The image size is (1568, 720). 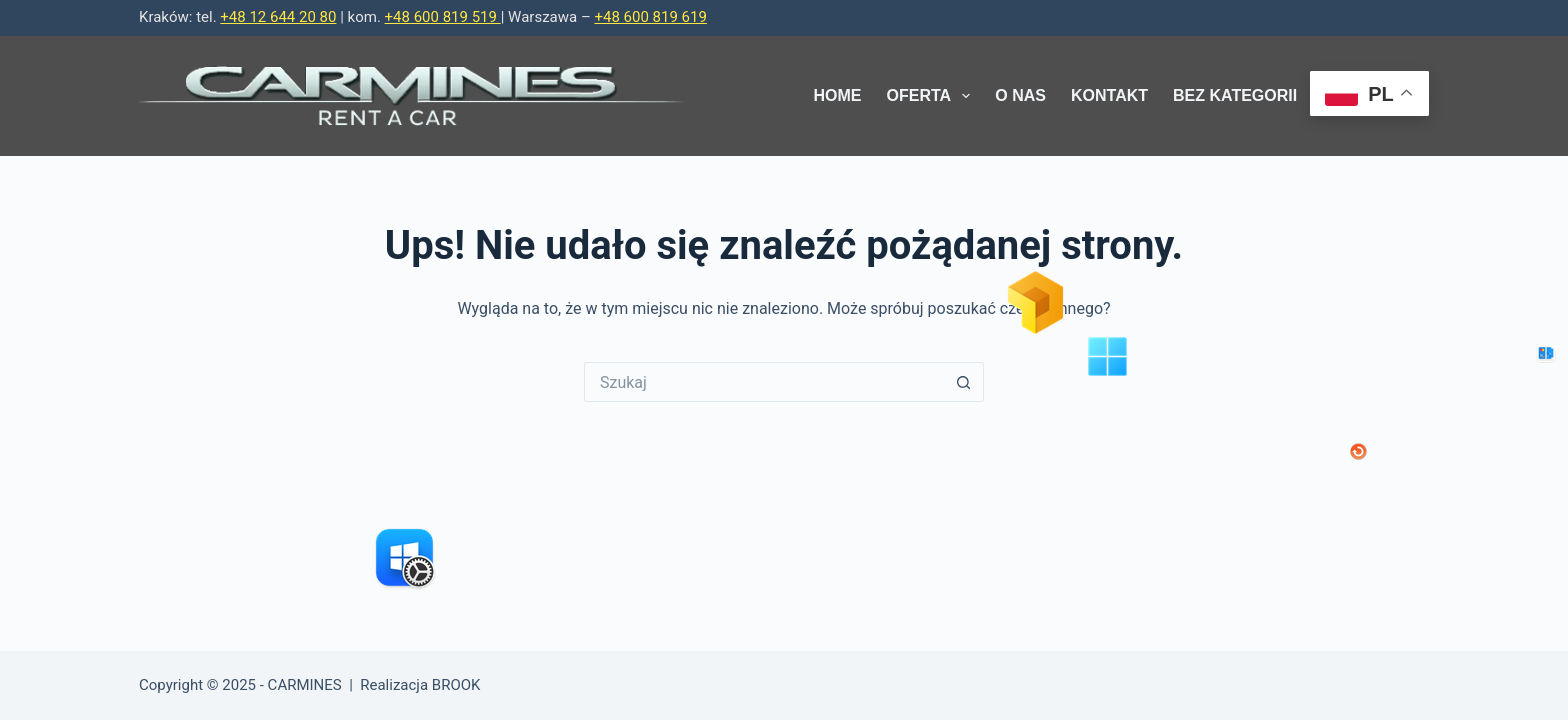 I want to click on open obfuscate app for redacting sensitive information, so click(x=1546, y=353).